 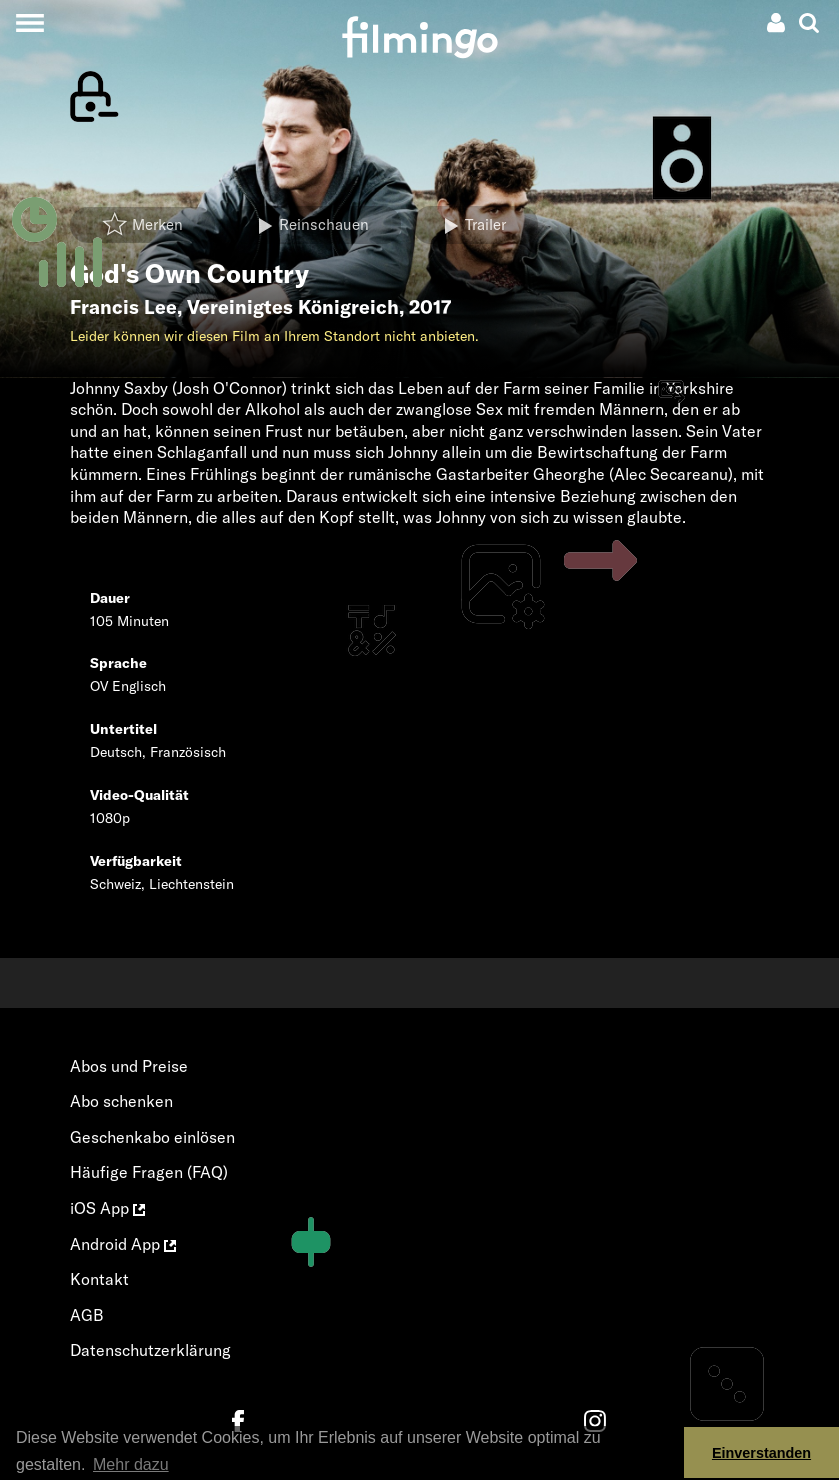 I want to click on view data visualization or infographic, so click(x=57, y=242).